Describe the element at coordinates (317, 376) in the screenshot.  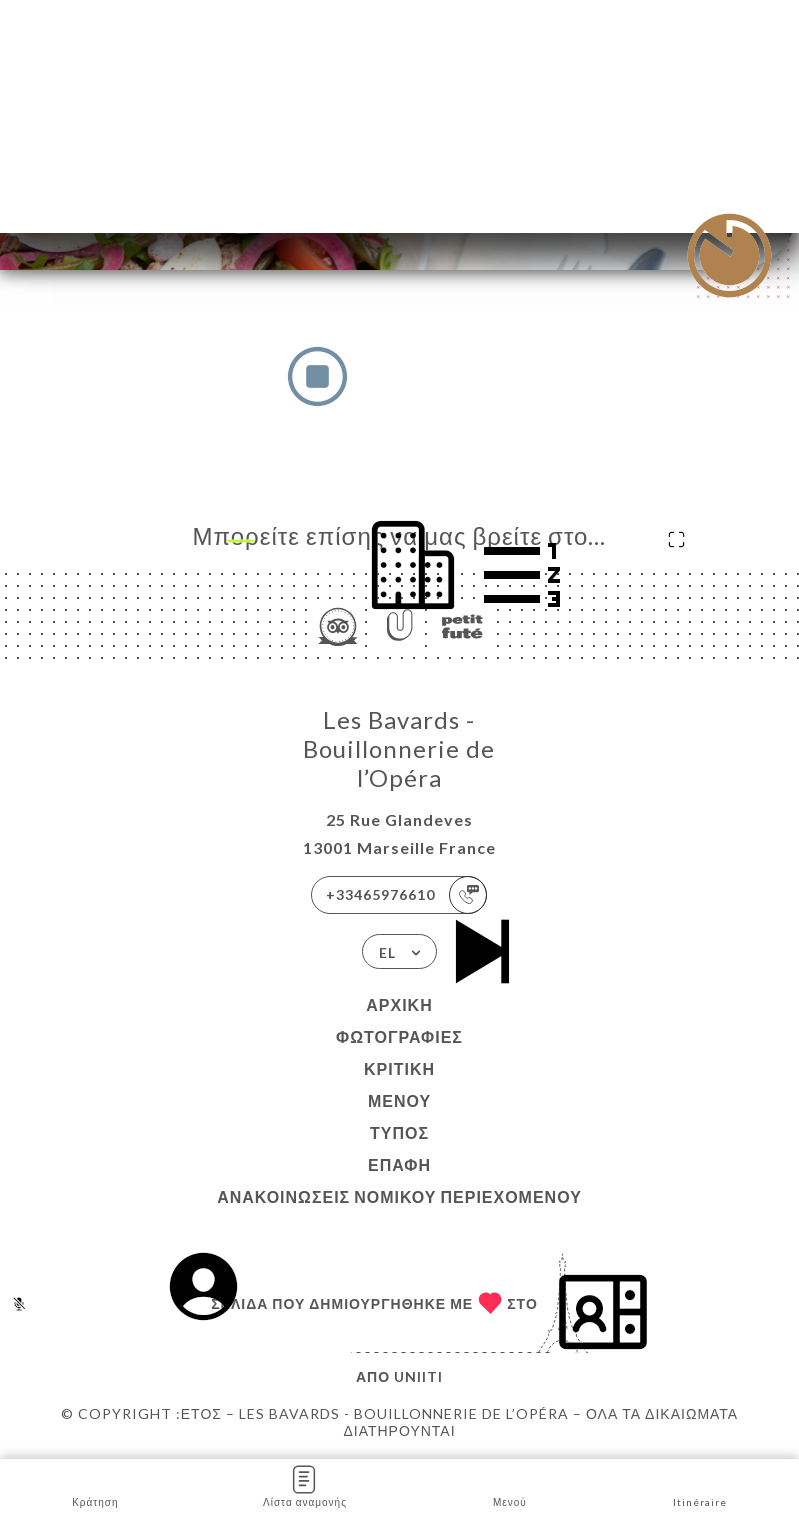
I see `stop media playback` at that location.